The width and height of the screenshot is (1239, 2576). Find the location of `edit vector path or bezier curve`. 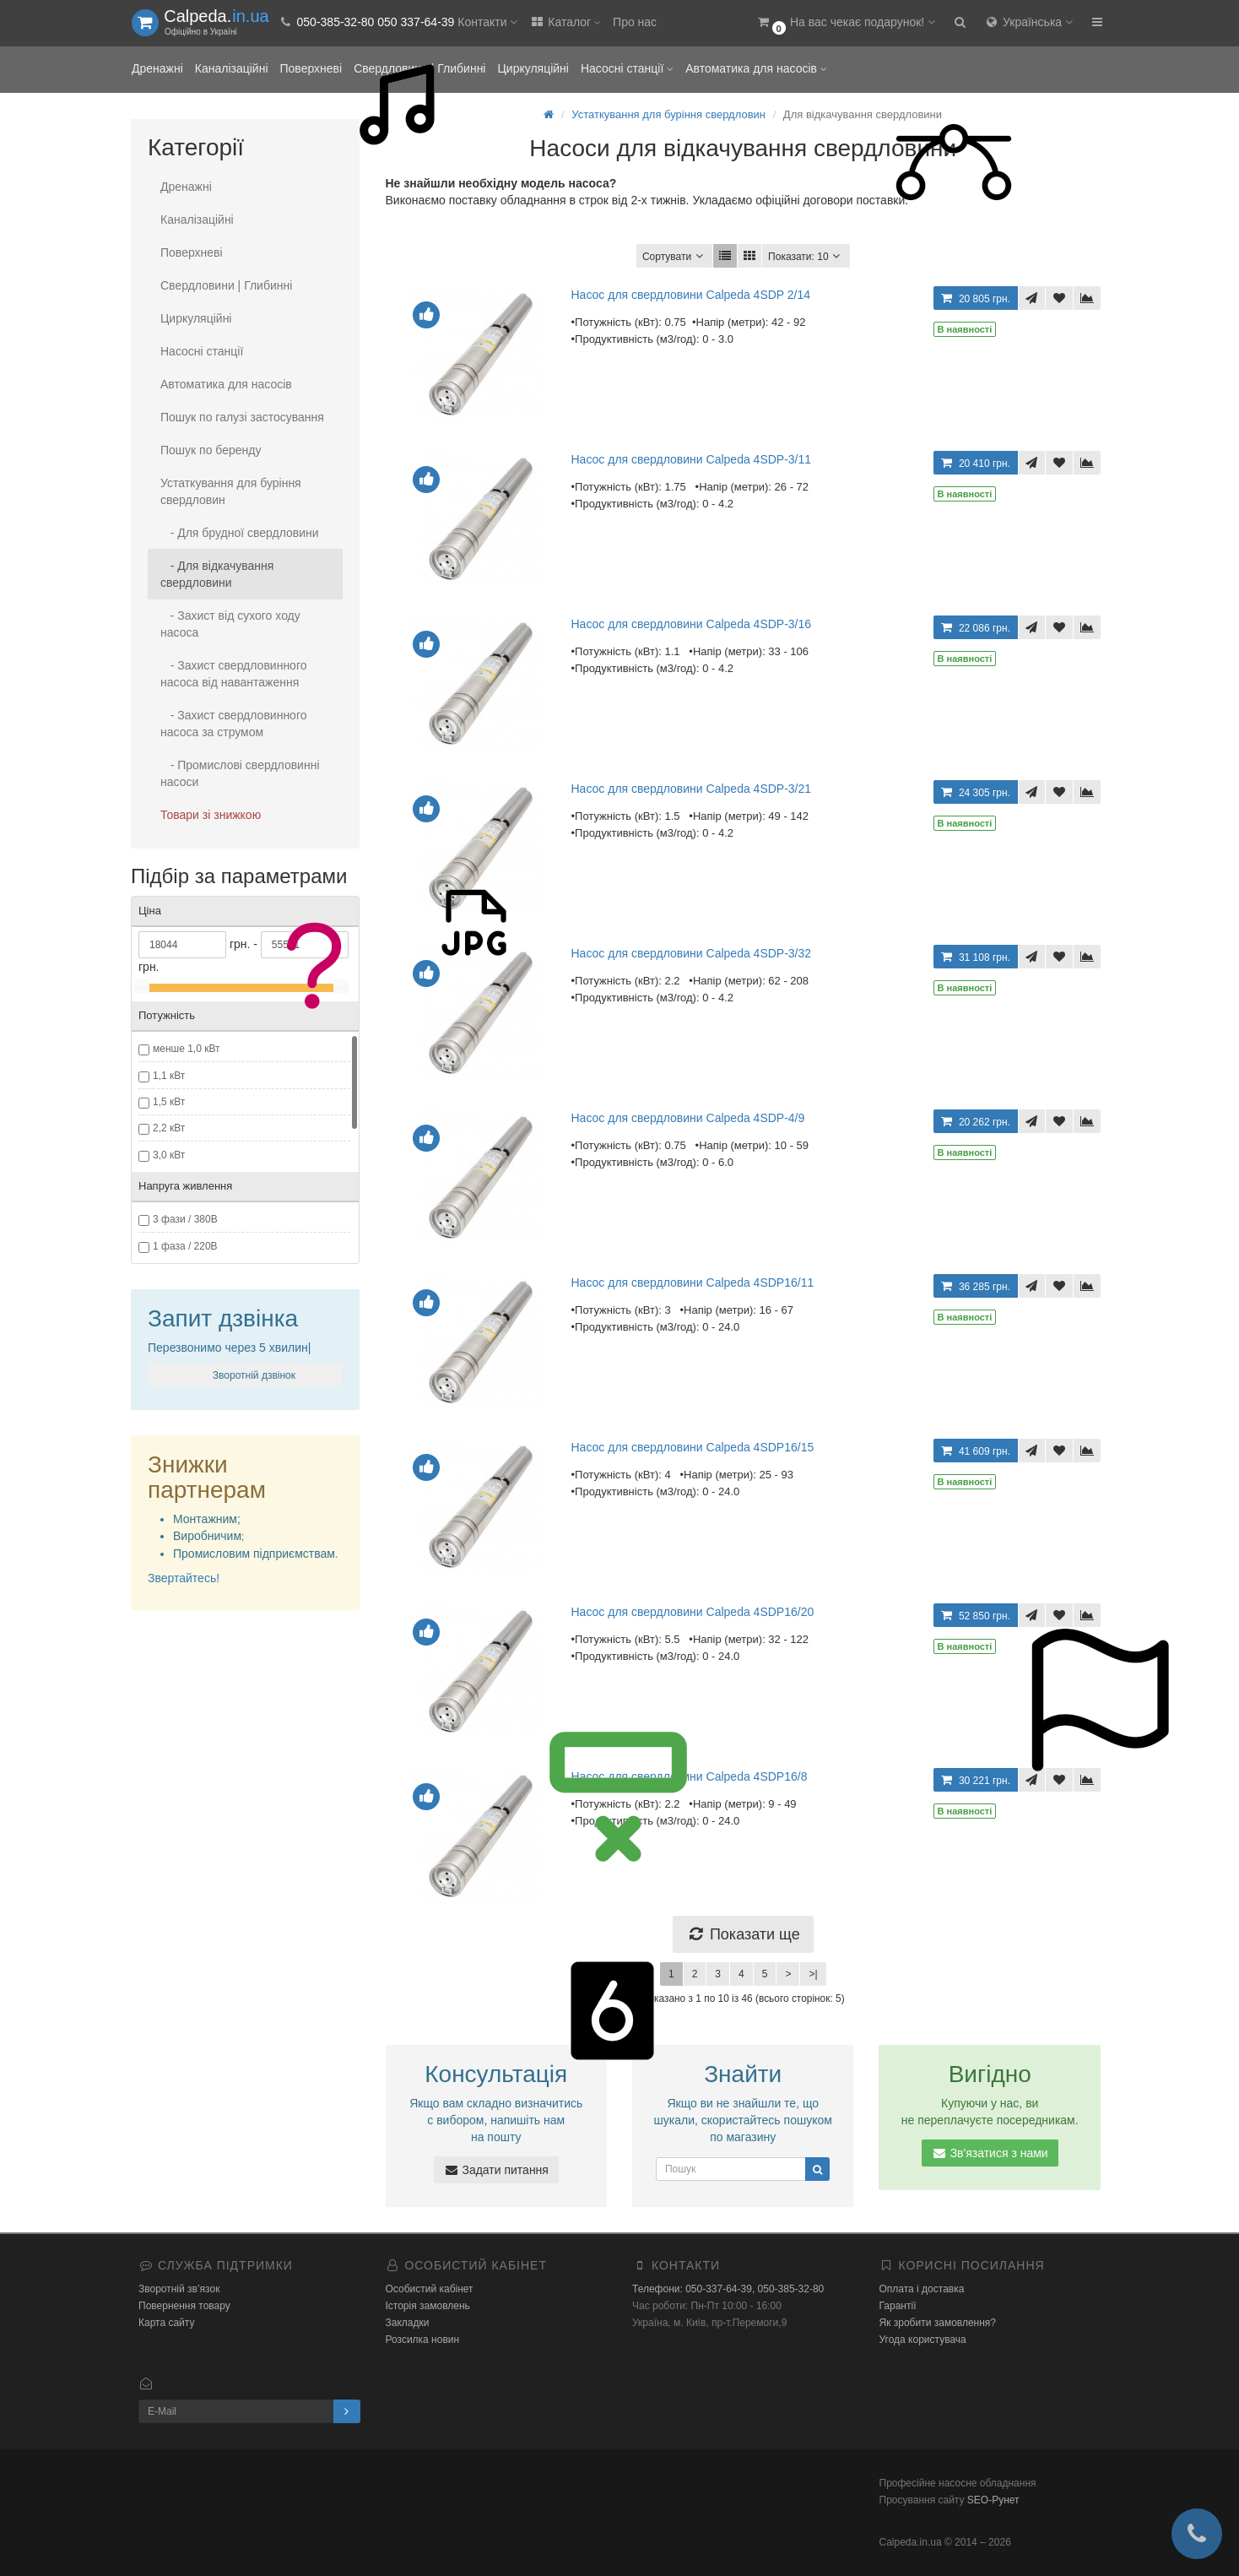

edit vector path or bezier curve is located at coordinates (954, 162).